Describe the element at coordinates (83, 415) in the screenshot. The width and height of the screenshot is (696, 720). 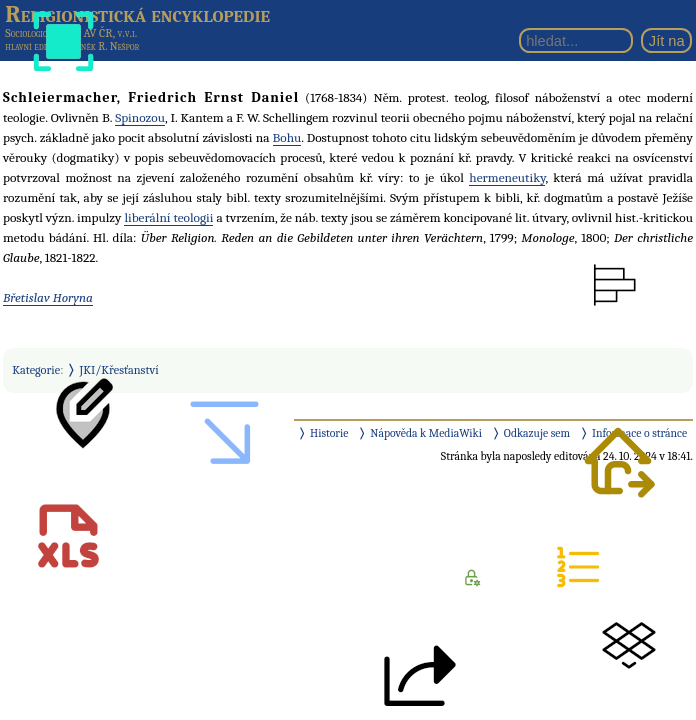
I see `edit a saved location` at that location.